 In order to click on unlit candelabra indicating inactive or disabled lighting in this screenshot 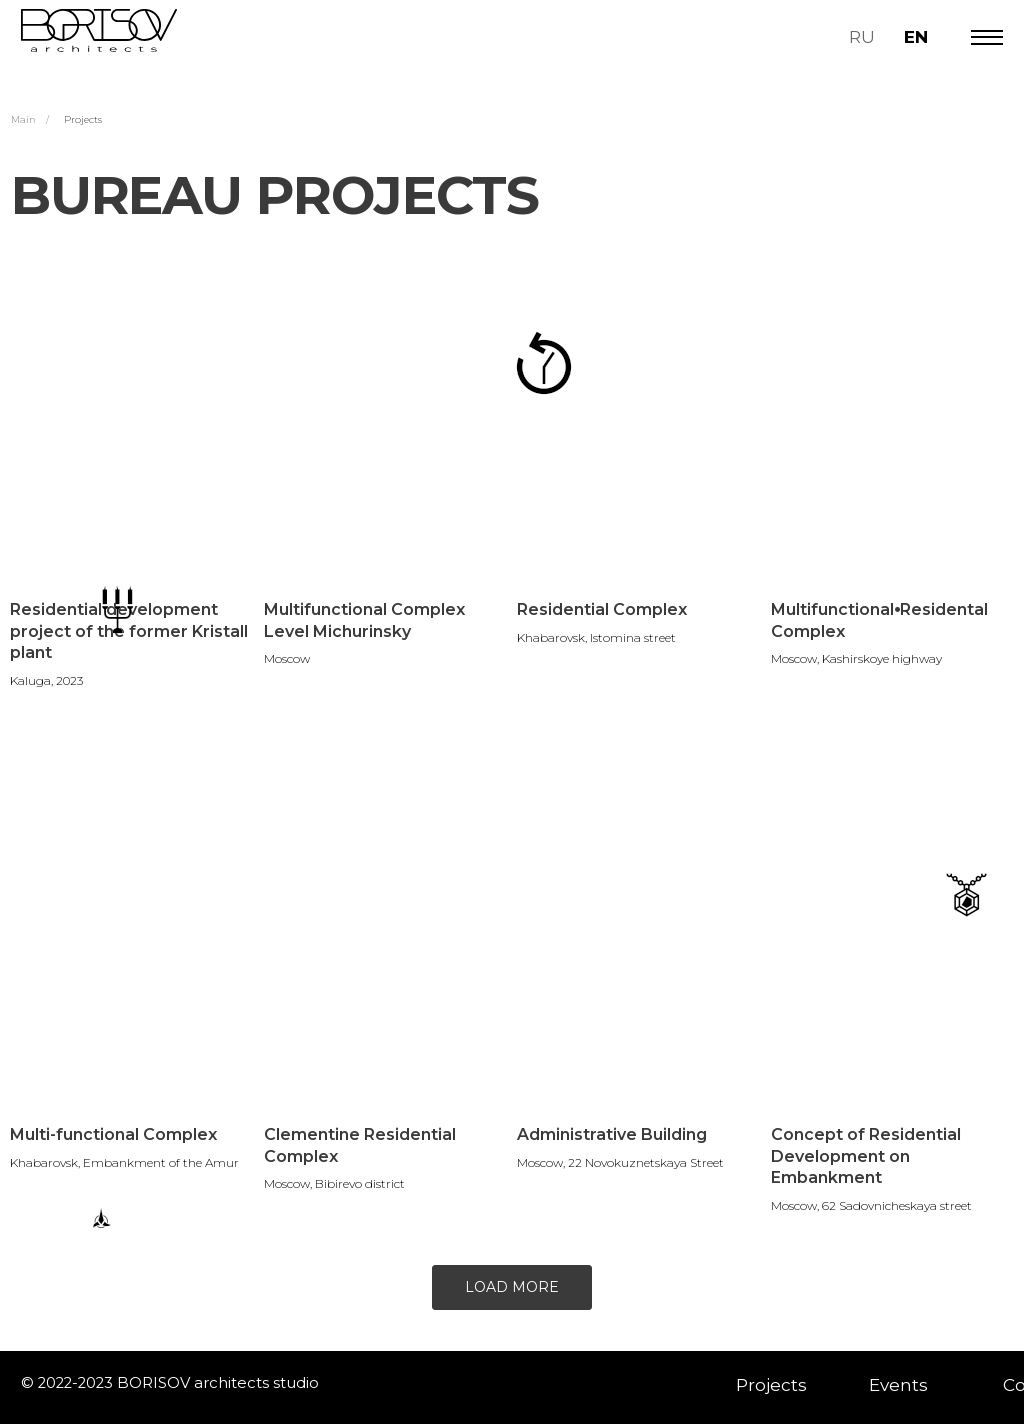, I will do `click(117, 609)`.